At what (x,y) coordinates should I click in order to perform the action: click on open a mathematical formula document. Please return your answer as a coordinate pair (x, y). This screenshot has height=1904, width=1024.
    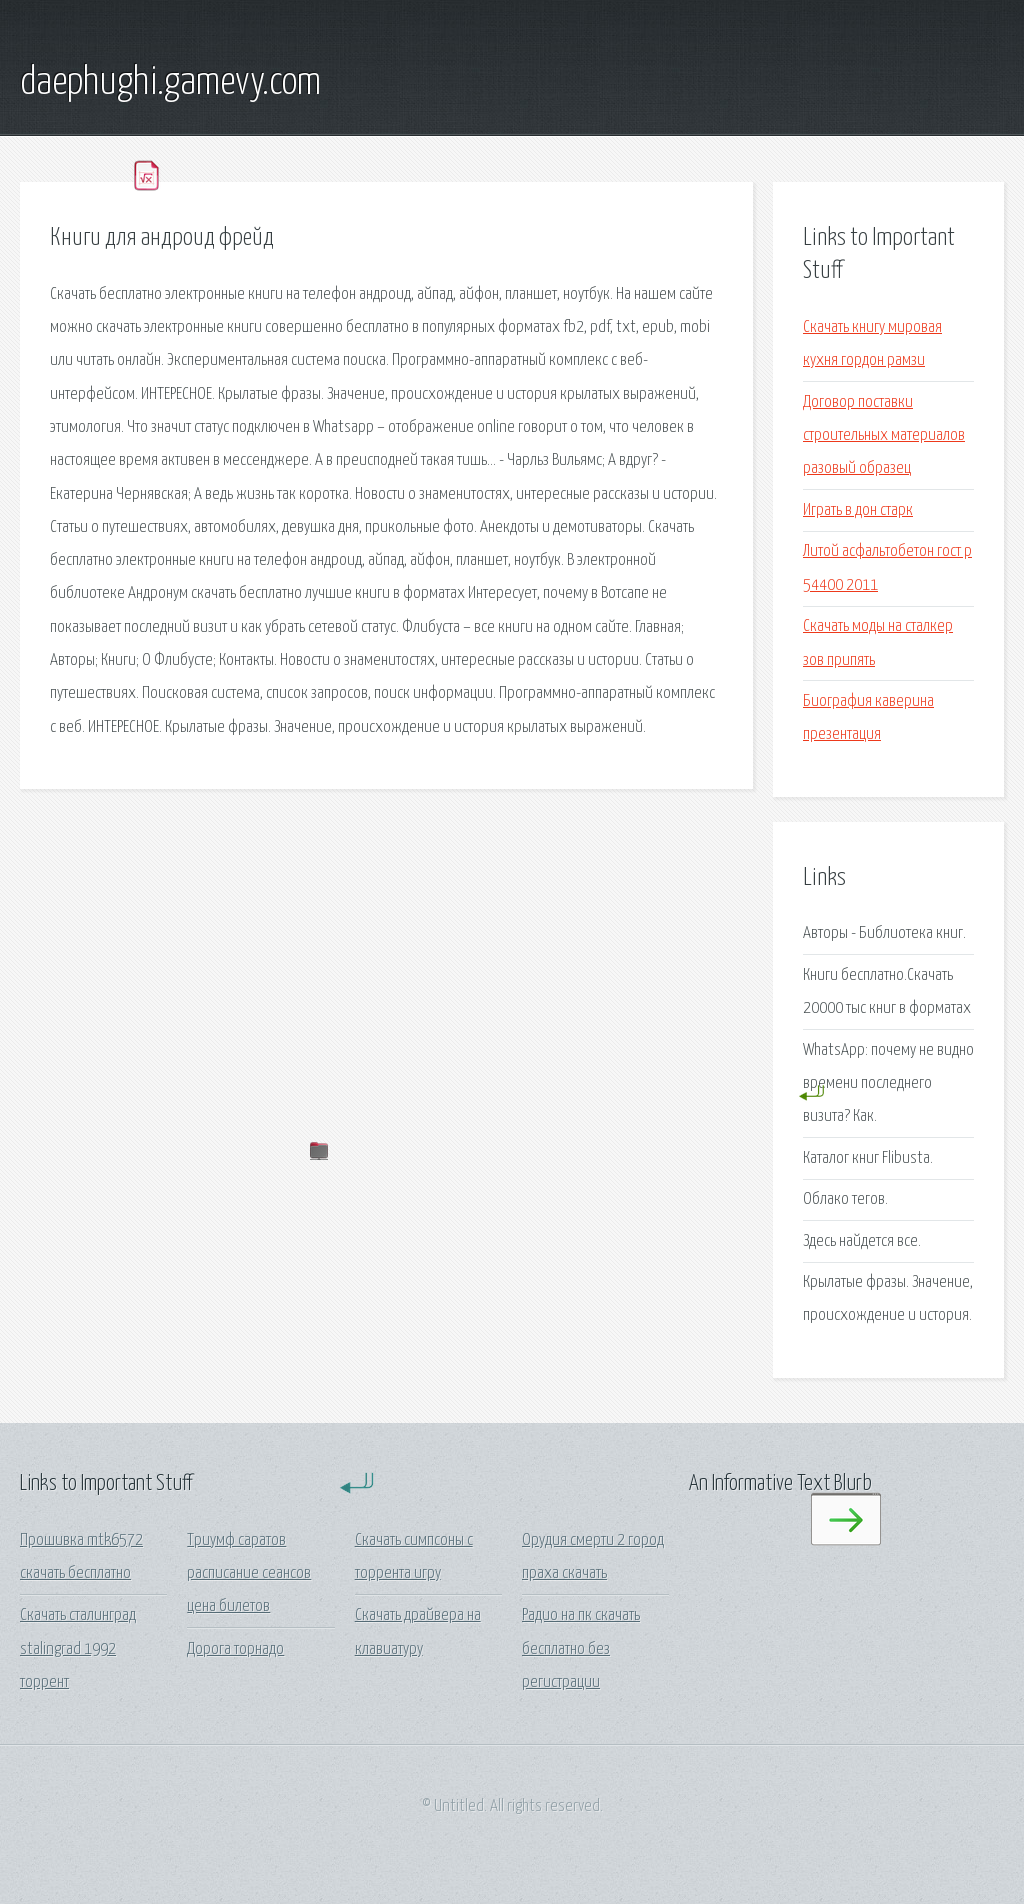
    Looking at the image, I should click on (146, 175).